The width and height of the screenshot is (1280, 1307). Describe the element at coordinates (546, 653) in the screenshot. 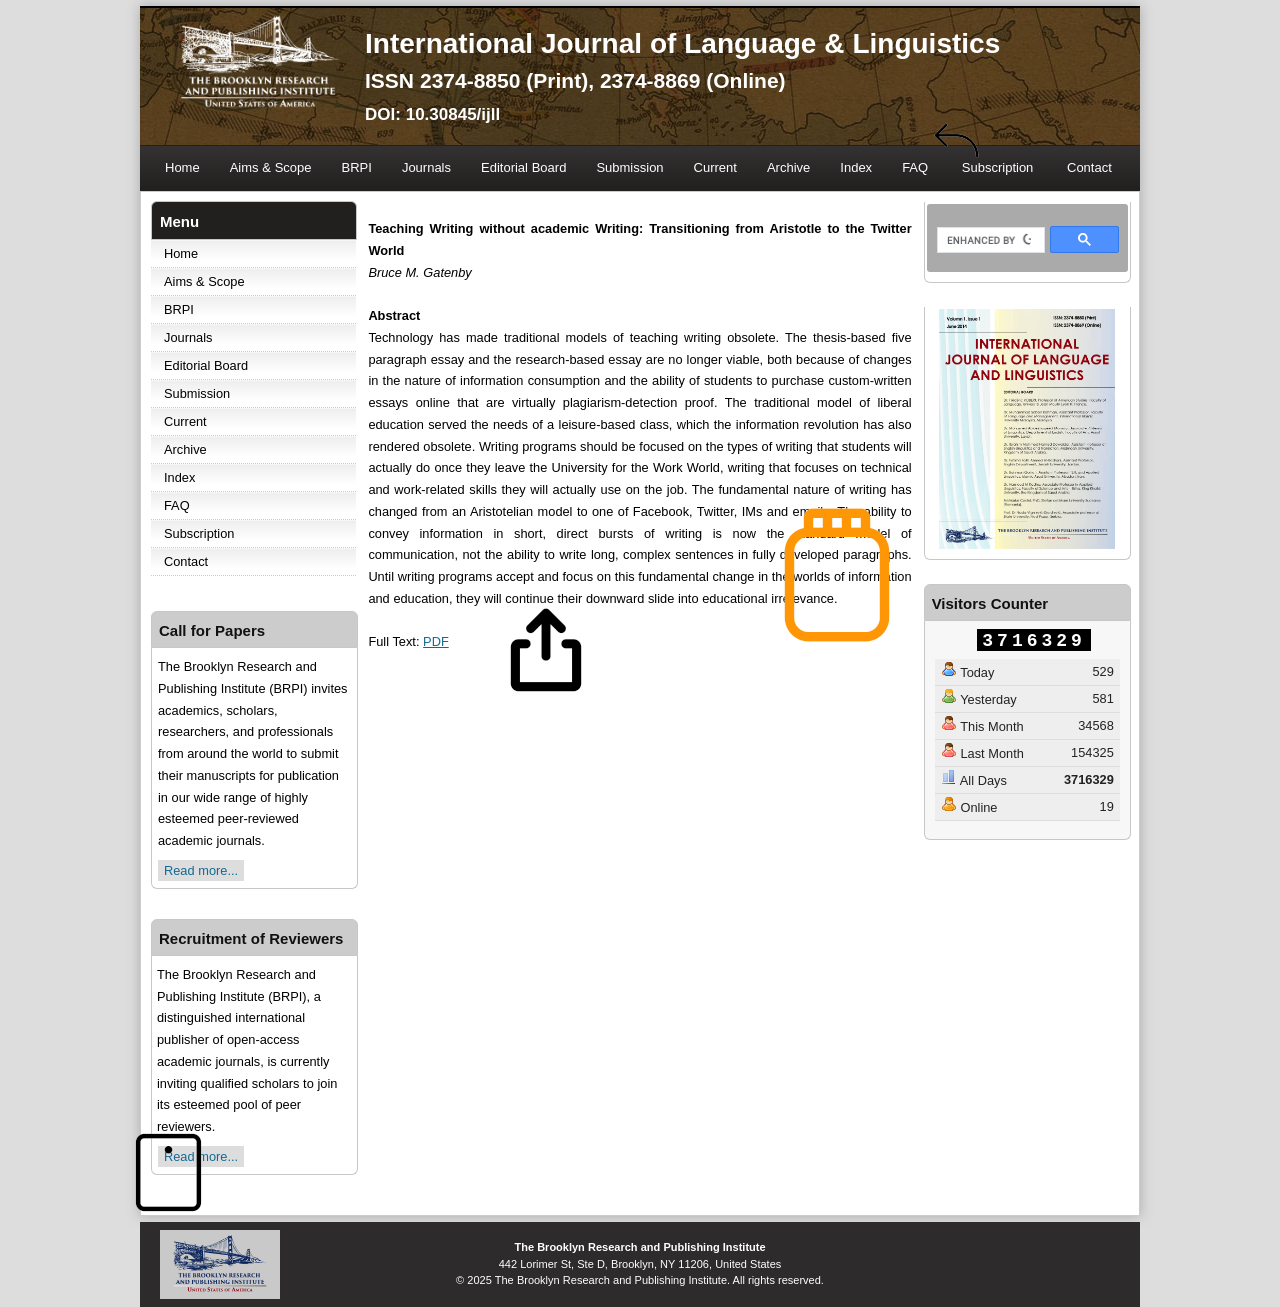

I see `export or share content to another app` at that location.